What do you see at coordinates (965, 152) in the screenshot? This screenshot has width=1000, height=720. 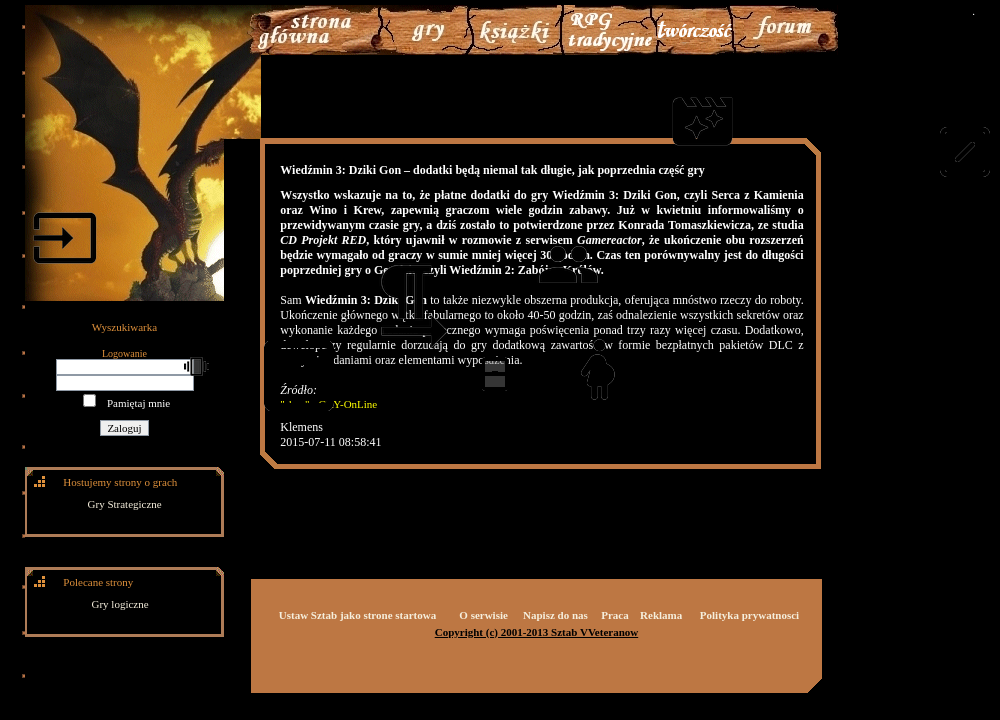 I see `indicates a blocked or prohibited action` at bounding box center [965, 152].